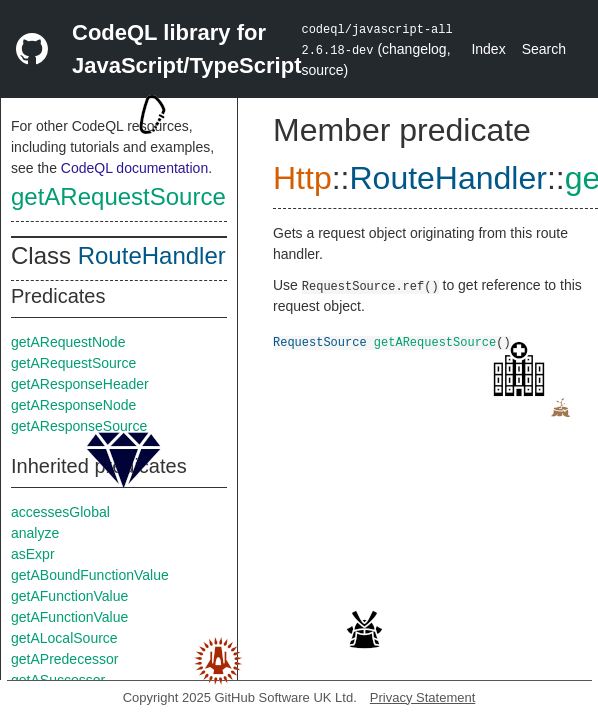 The width and height of the screenshot is (598, 720). I want to click on indicates a hazardous or dangerous terrain area, so click(218, 661).